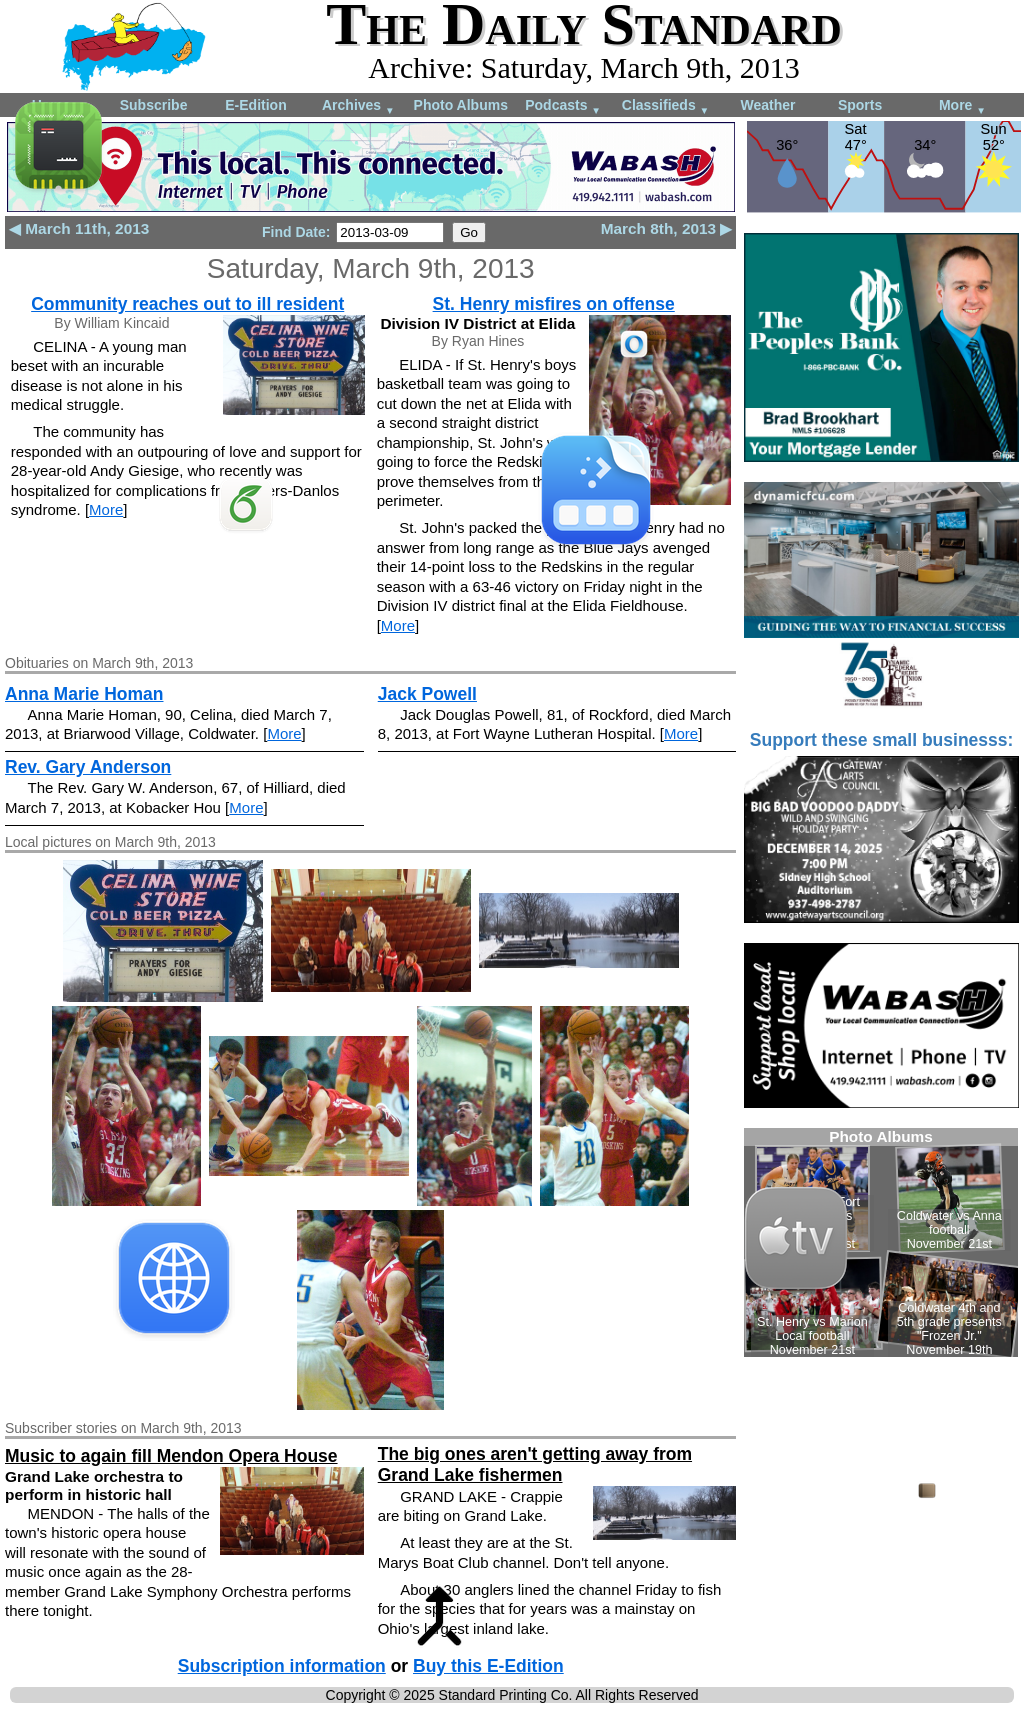 Image resolution: width=1024 pixels, height=1709 pixels. I want to click on merge branches or items together, so click(439, 1616).